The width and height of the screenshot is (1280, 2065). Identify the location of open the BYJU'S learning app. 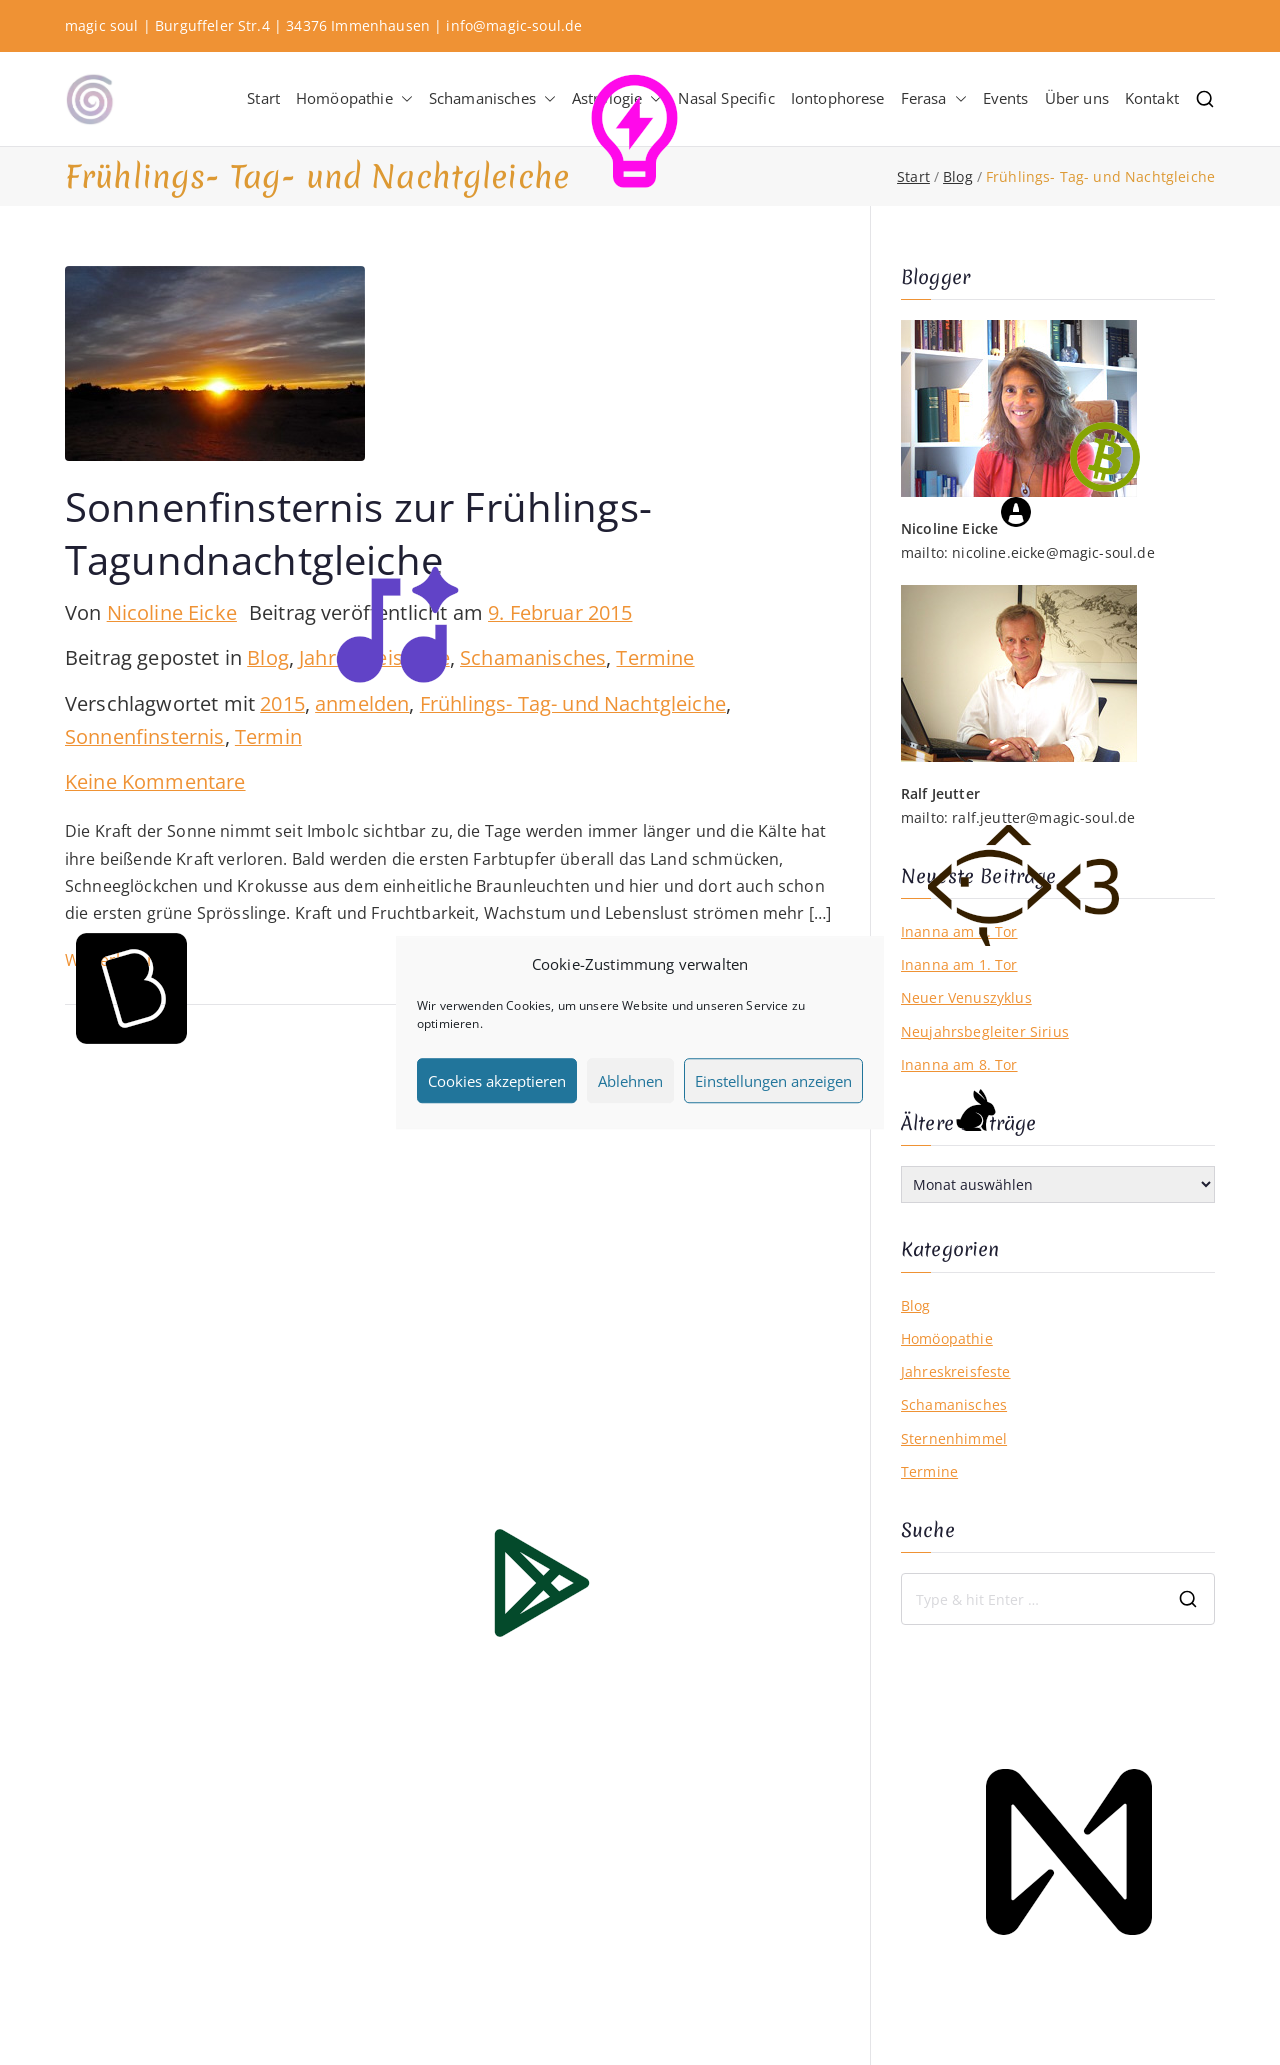
(131, 988).